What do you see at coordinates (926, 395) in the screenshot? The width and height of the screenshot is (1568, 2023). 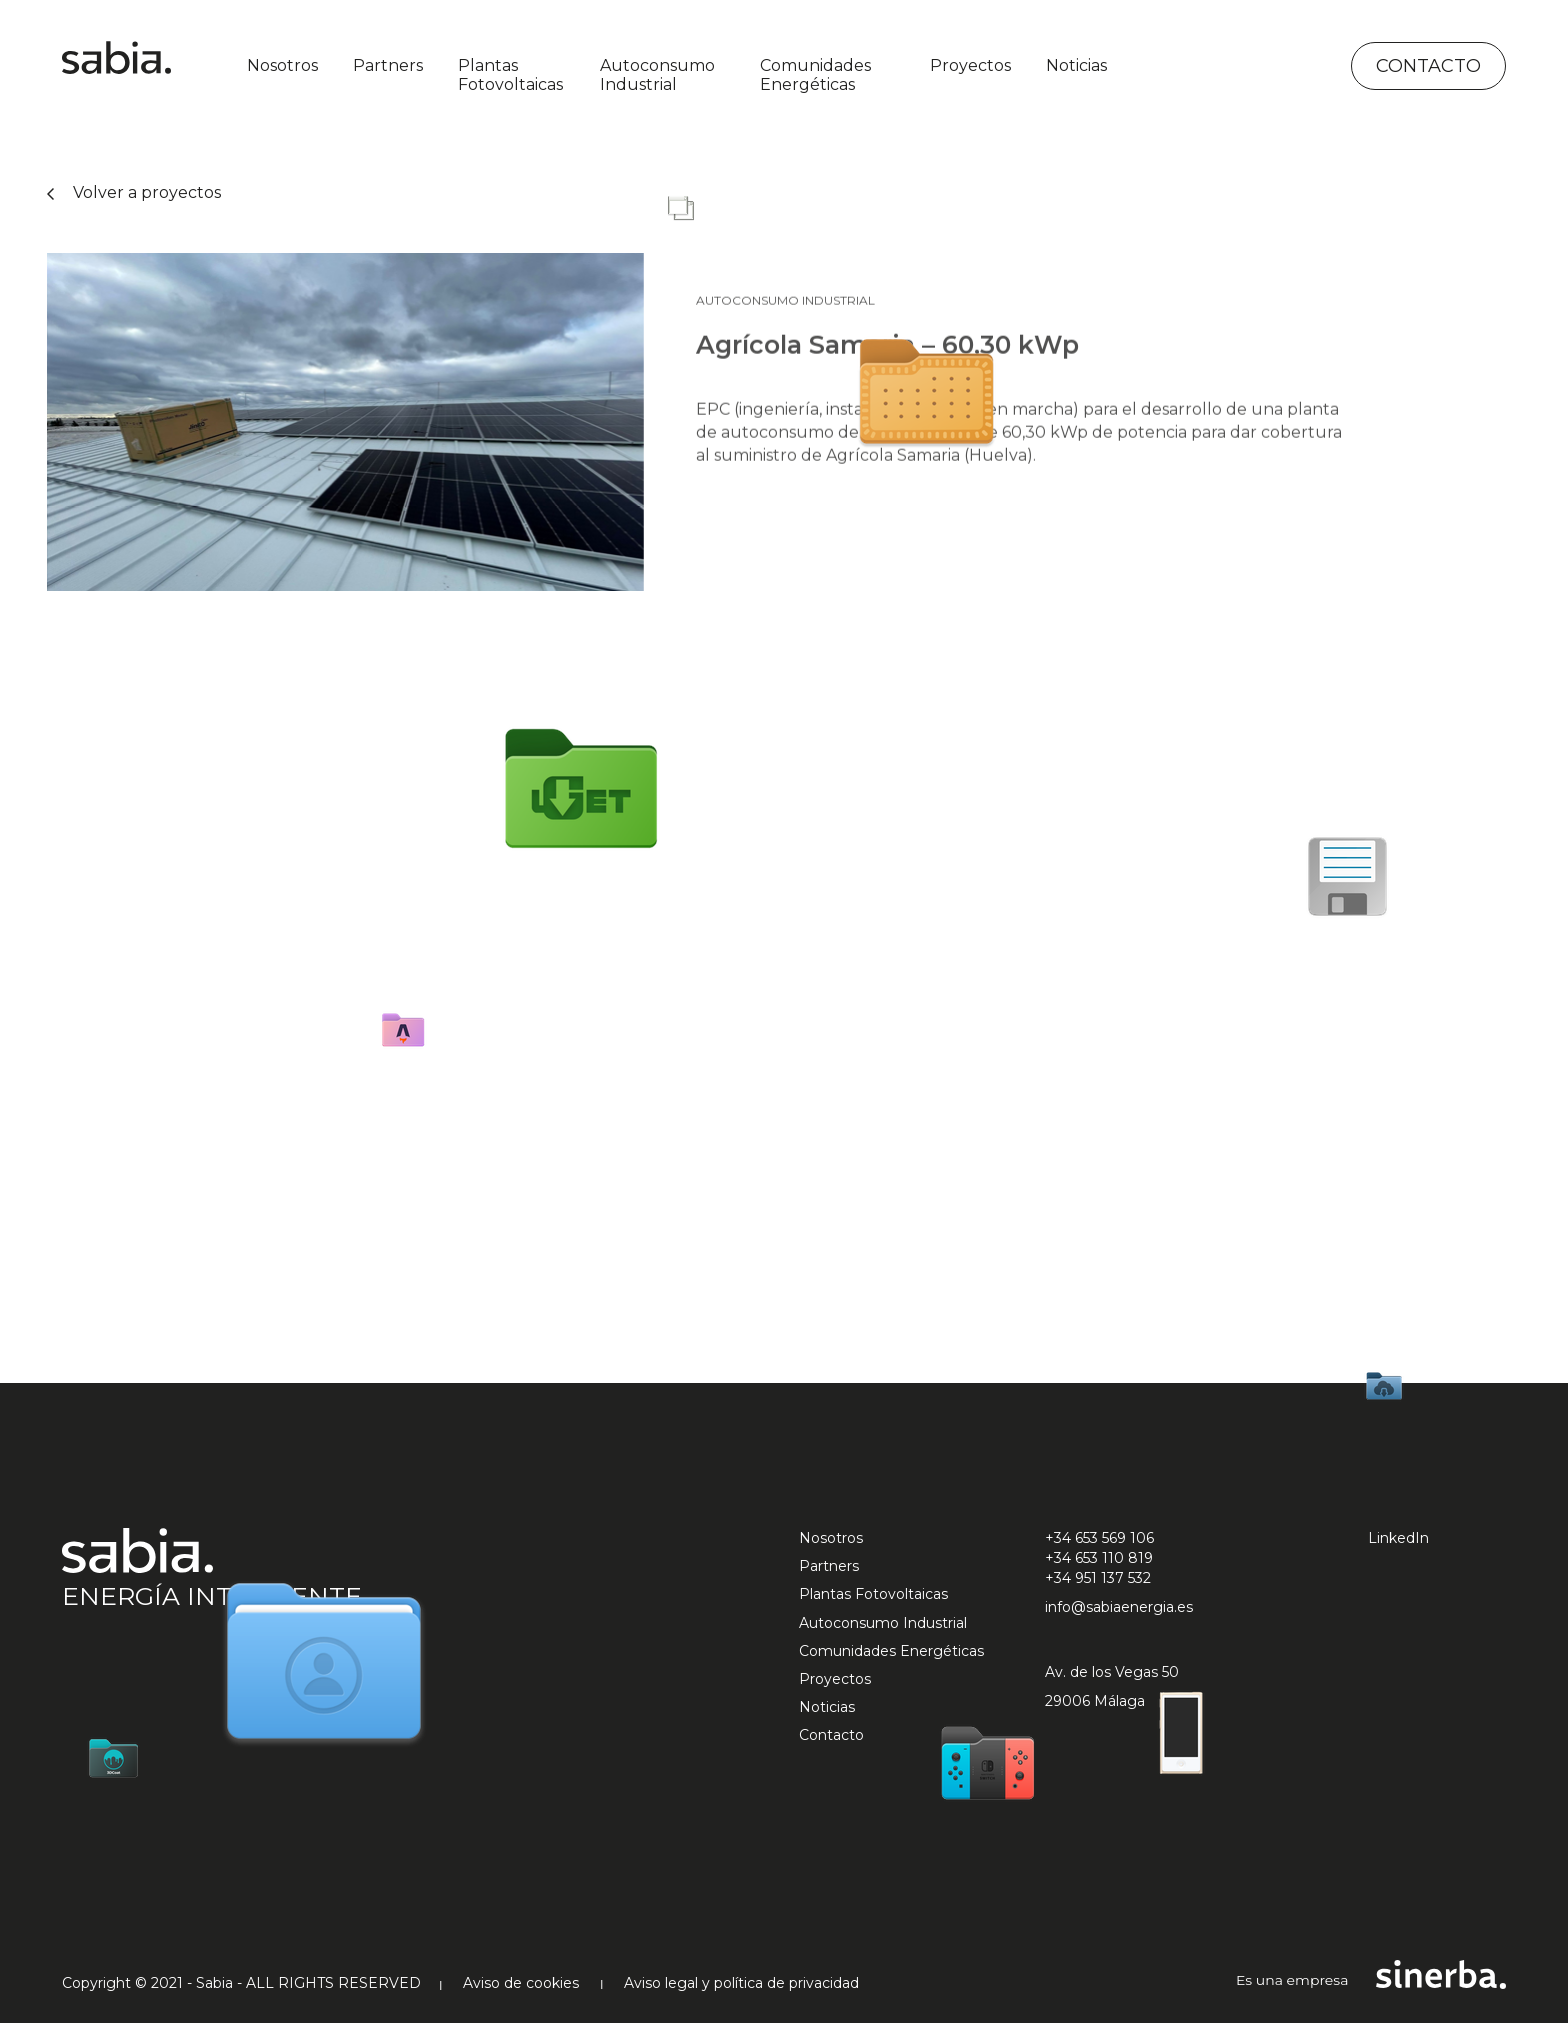 I see `open the eatbiscuit application folder` at bounding box center [926, 395].